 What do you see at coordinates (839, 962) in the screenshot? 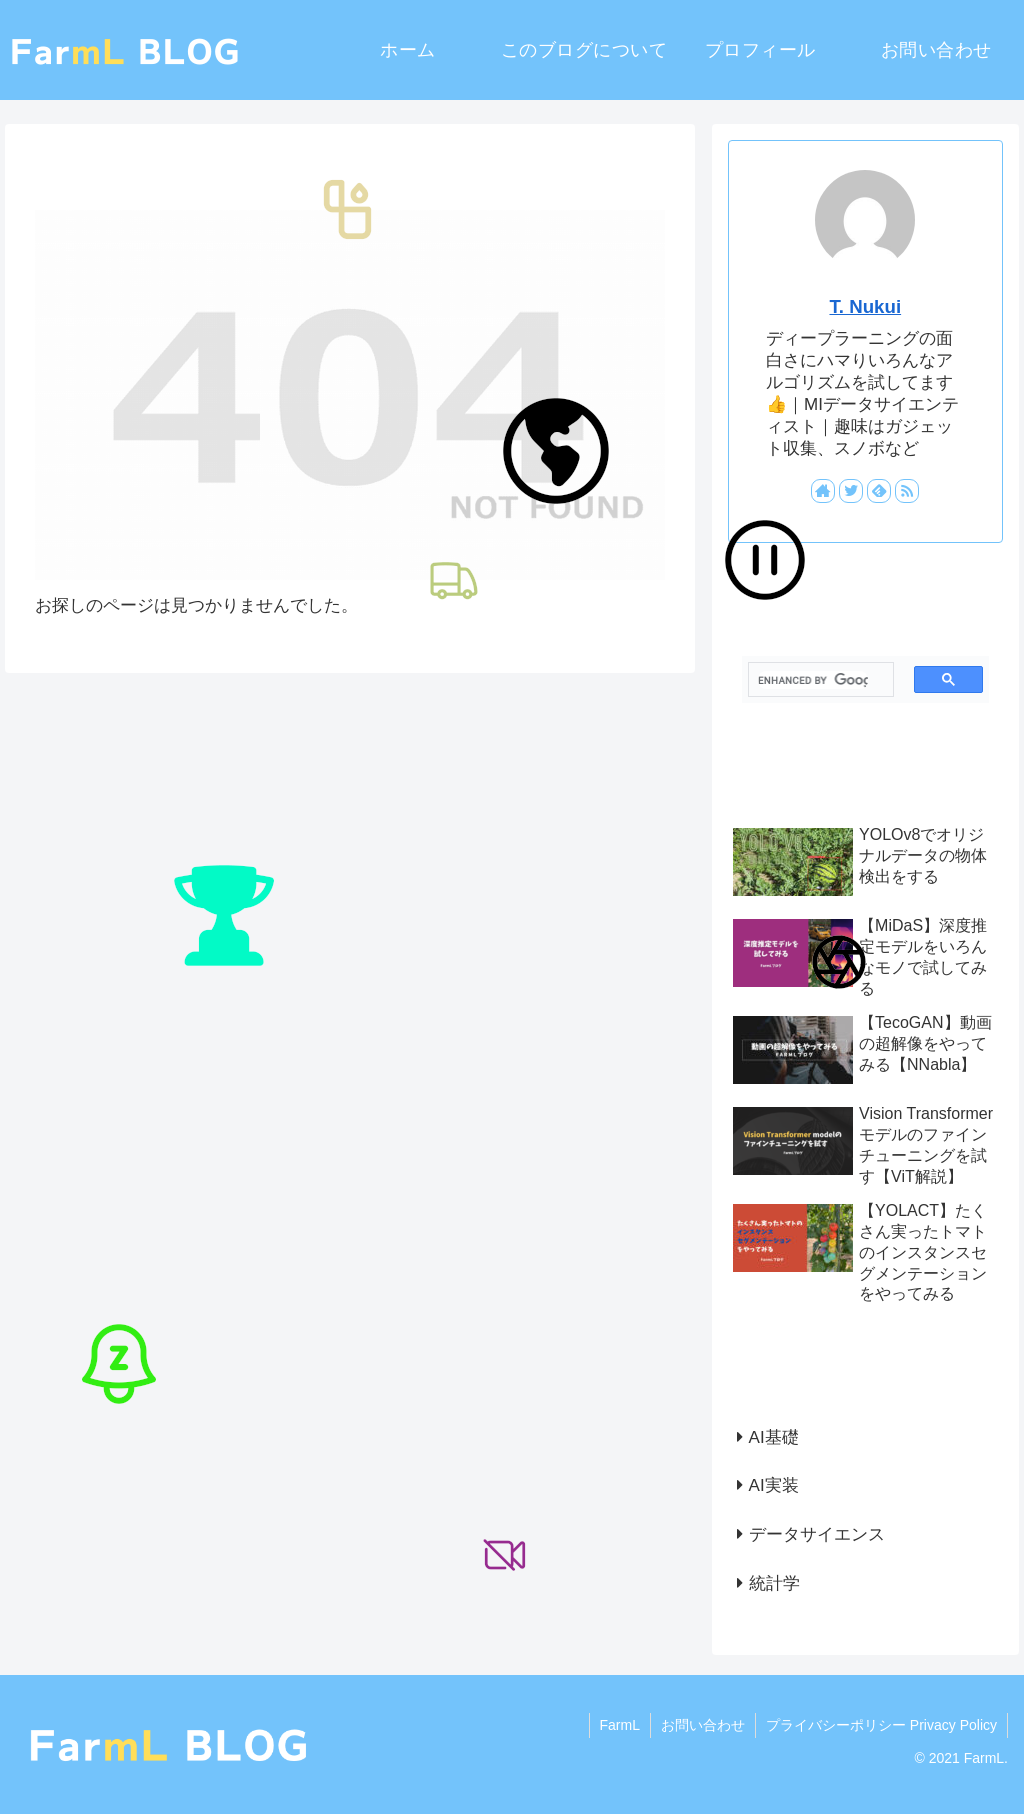
I see `adjust camera aperture settings` at bounding box center [839, 962].